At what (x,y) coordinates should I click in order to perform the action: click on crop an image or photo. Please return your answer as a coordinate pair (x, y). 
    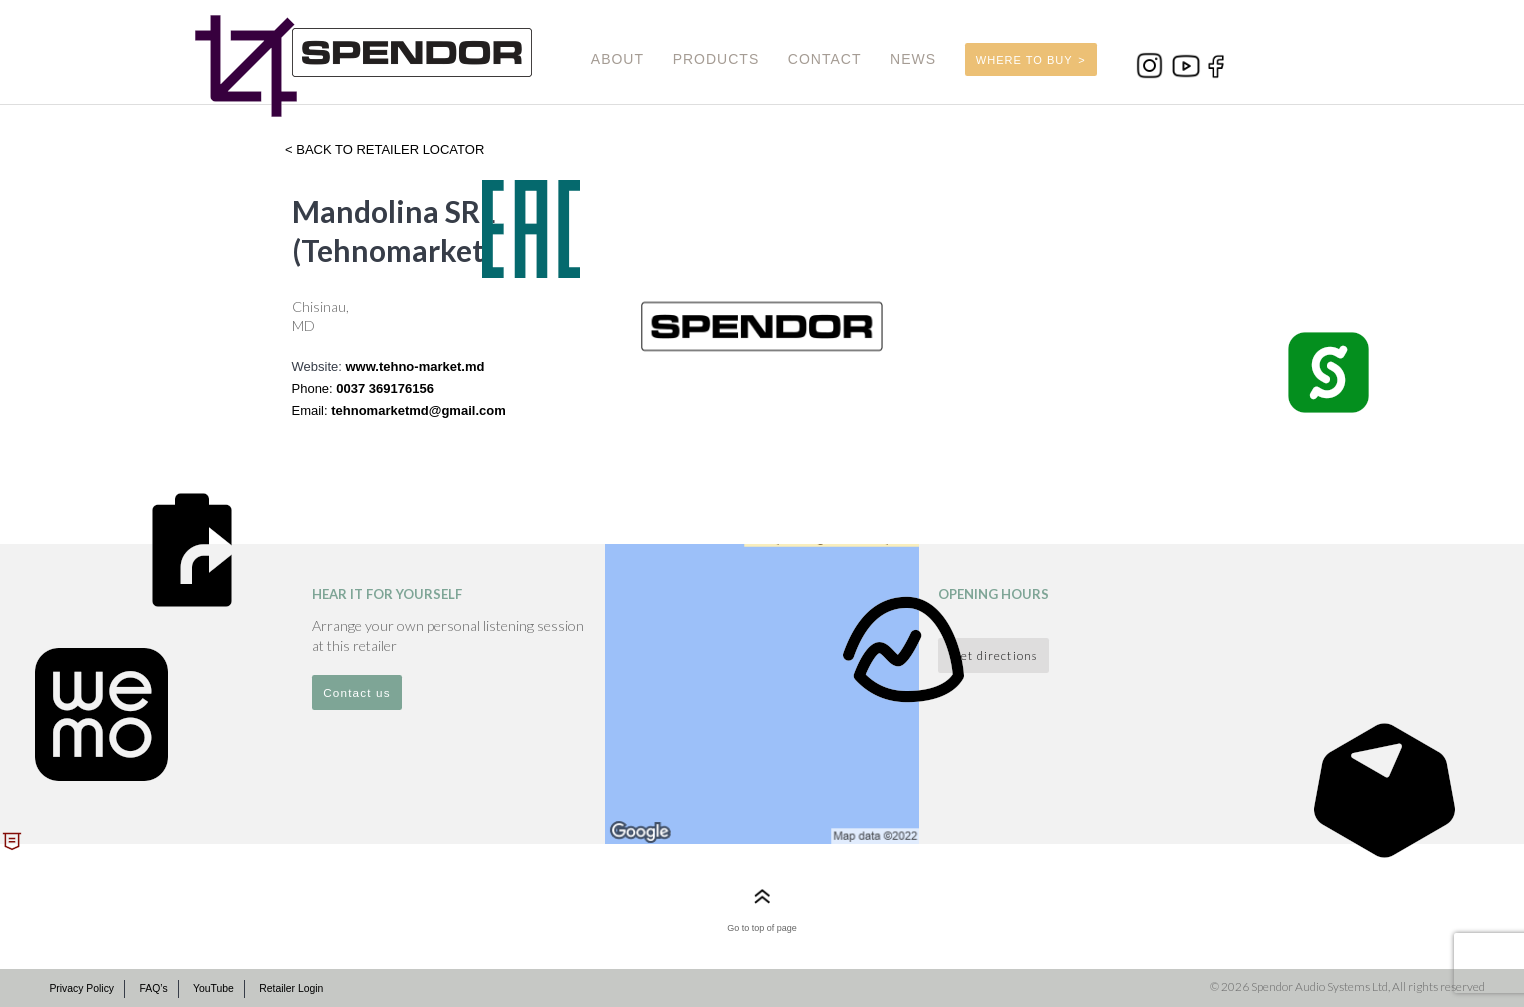
    Looking at the image, I should click on (246, 66).